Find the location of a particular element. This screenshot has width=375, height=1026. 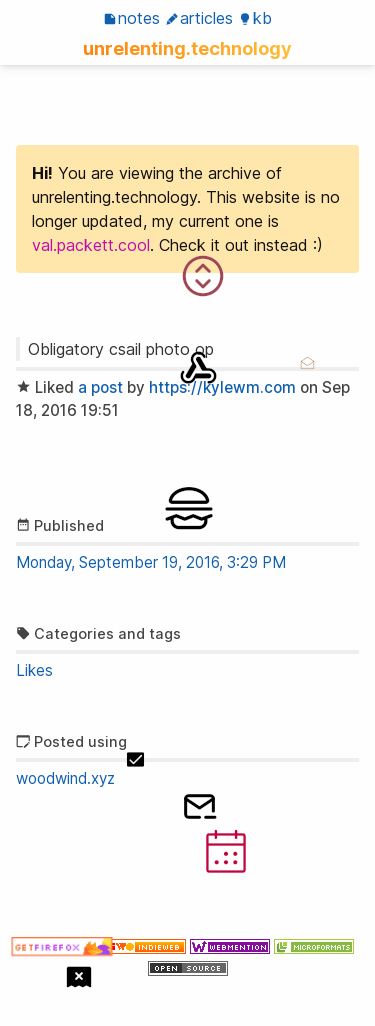

expand or collapse a section is located at coordinates (203, 276).